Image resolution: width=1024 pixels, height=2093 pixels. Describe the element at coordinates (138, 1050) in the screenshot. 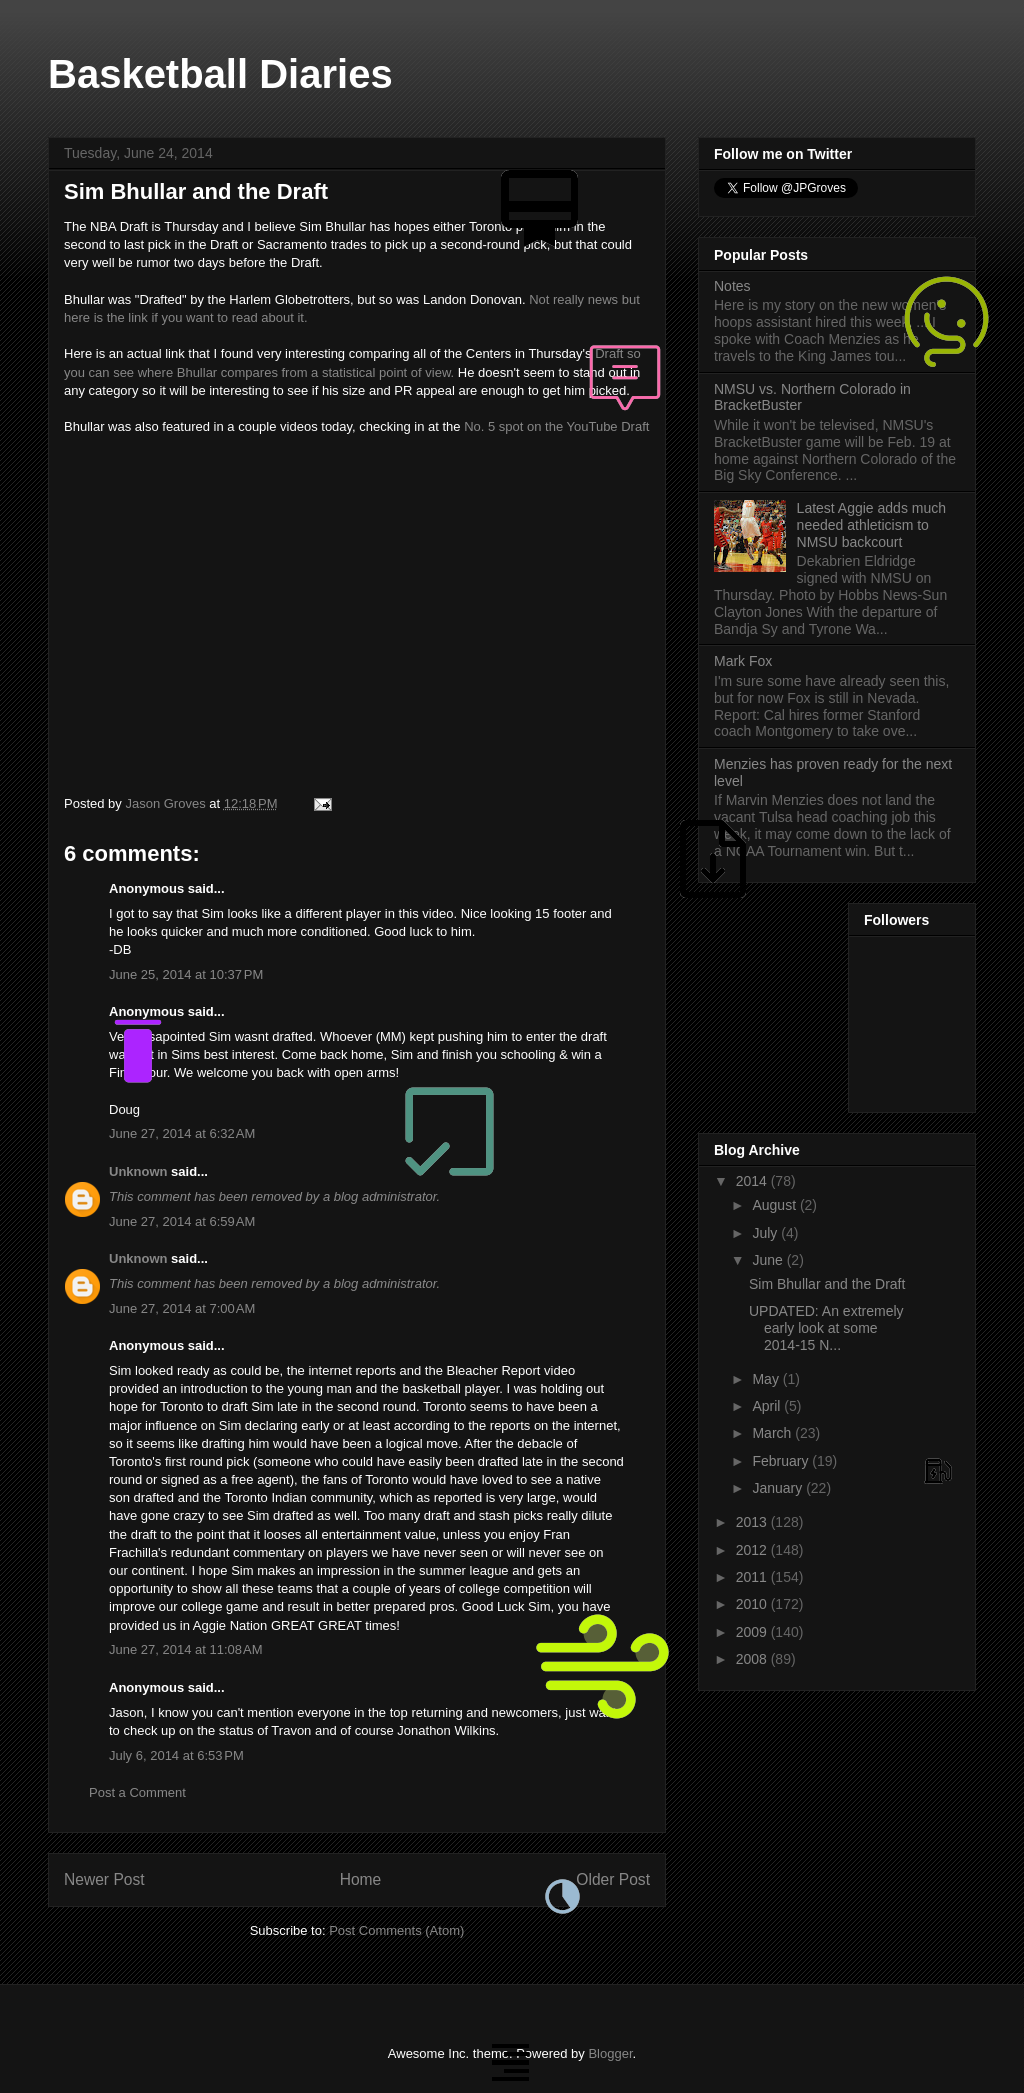

I see `align object to top edge` at that location.